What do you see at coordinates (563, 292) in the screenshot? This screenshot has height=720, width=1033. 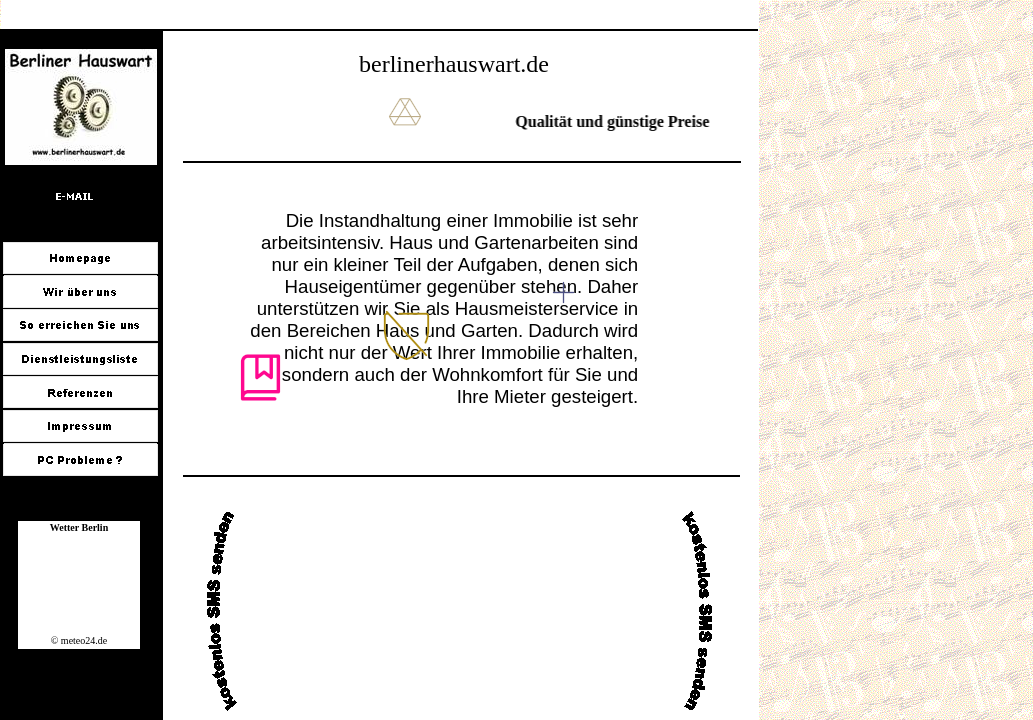 I see `add a new item` at bounding box center [563, 292].